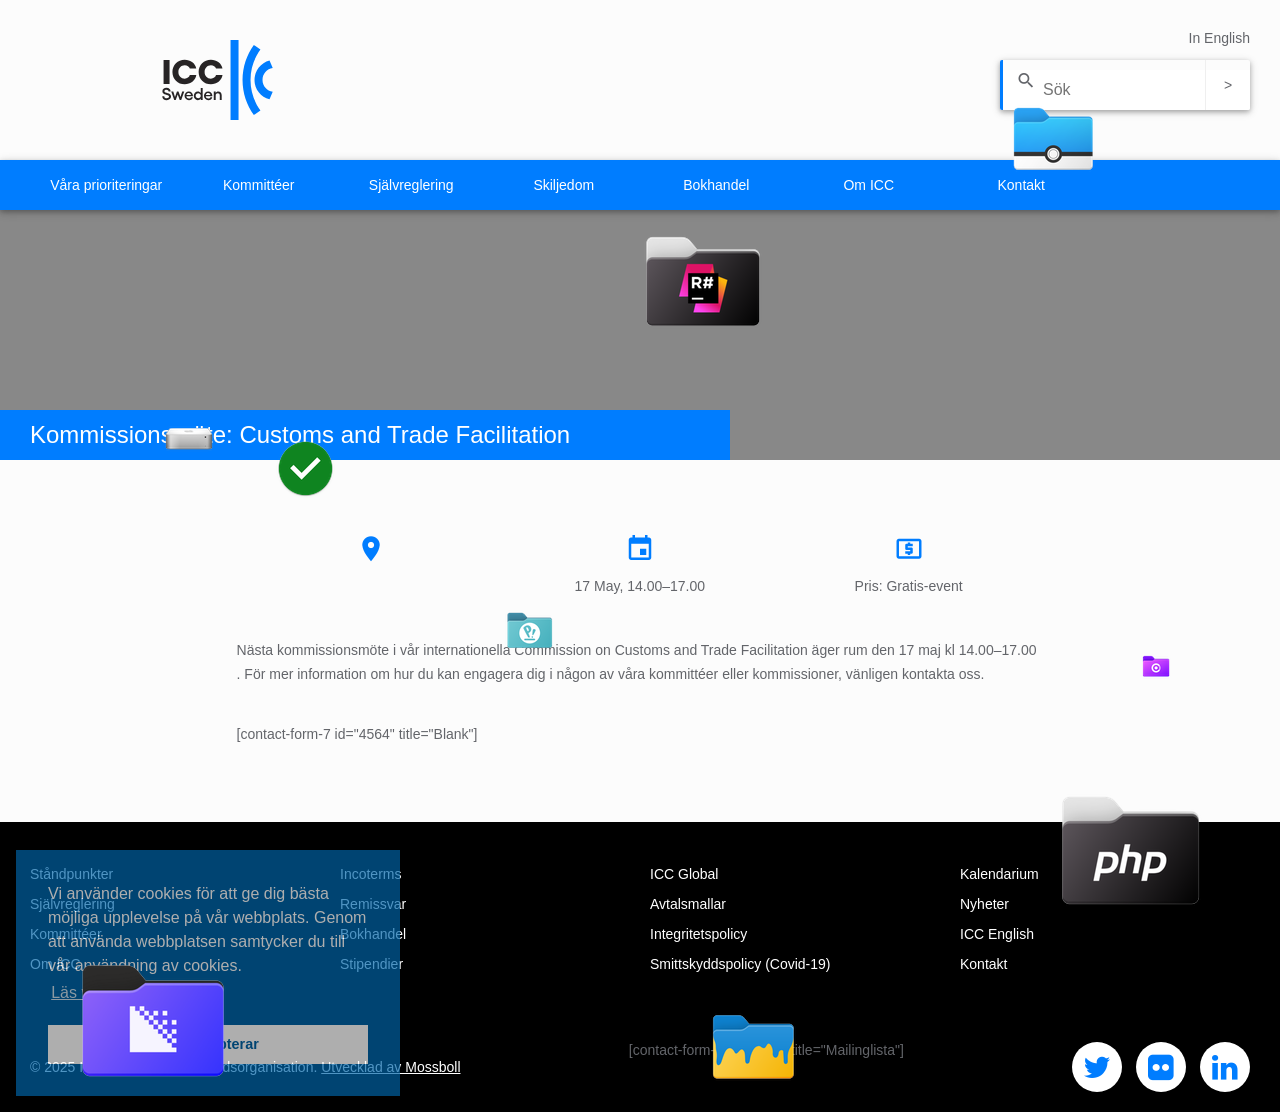 The image size is (1280, 1112). I want to click on open folder containing Adobe Media Encoder files, so click(152, 1024).